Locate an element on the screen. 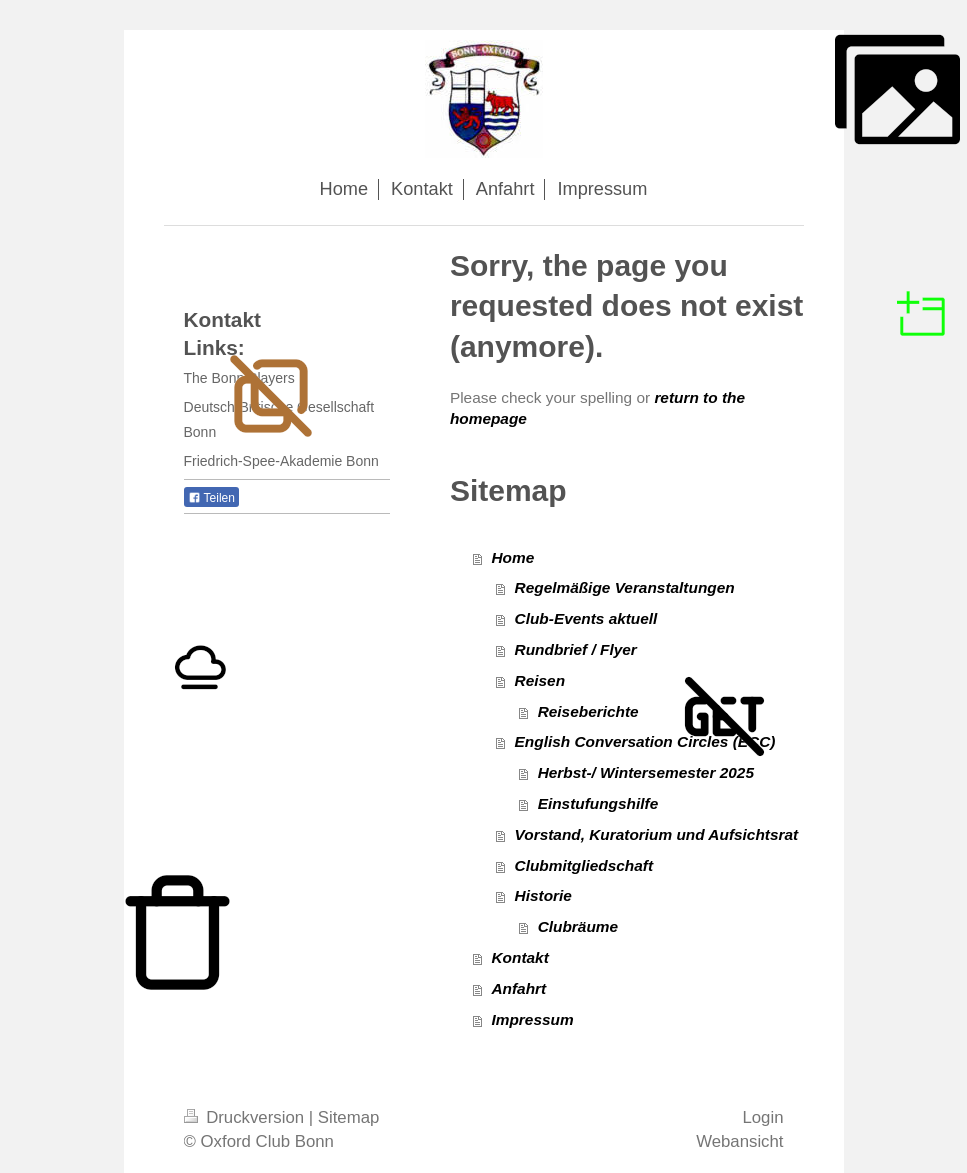  open a new empty window is located at coordinates (922, 313).